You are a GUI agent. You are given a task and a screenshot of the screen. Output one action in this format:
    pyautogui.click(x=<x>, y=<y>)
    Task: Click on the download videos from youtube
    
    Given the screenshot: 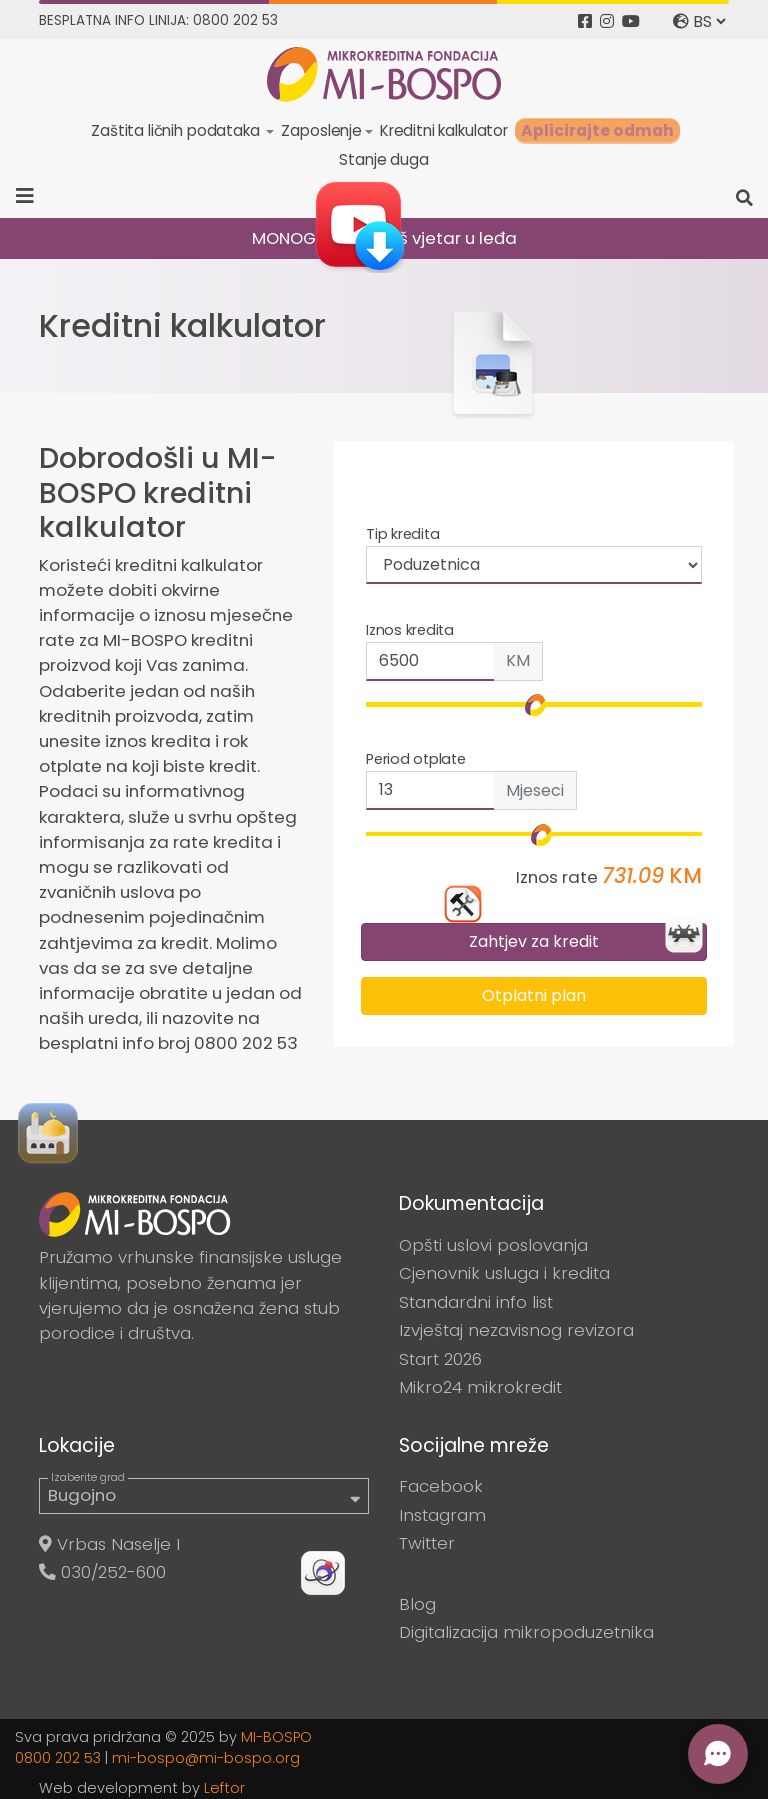 What is the action you would take?
    pyautogui.click(x=358, y=224)
    